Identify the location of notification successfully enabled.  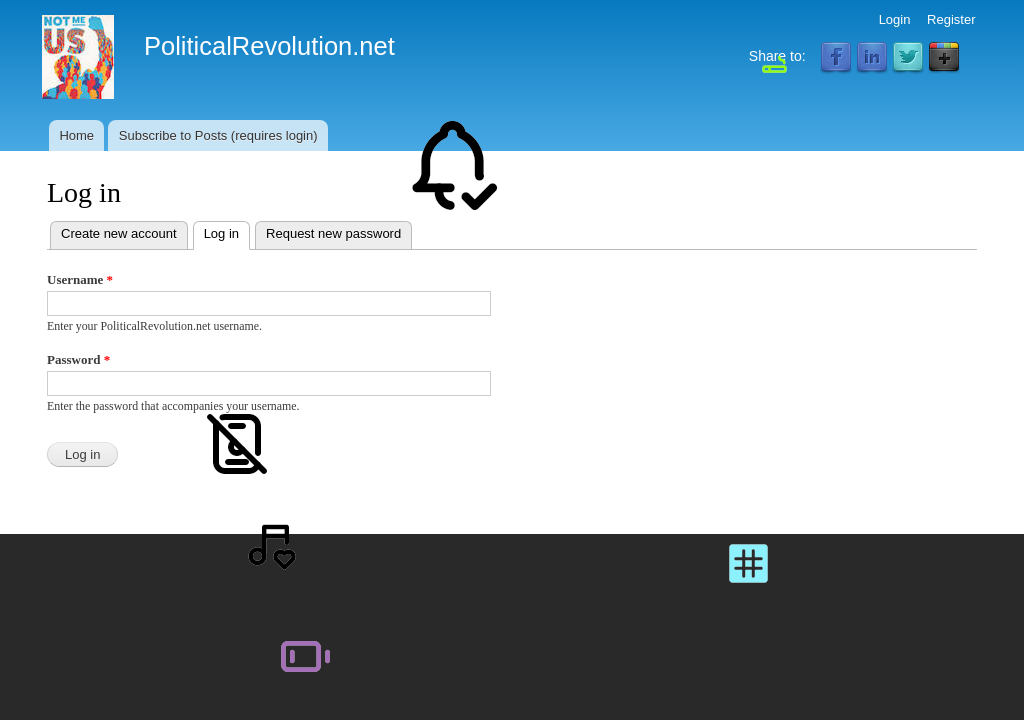
(452, 165).